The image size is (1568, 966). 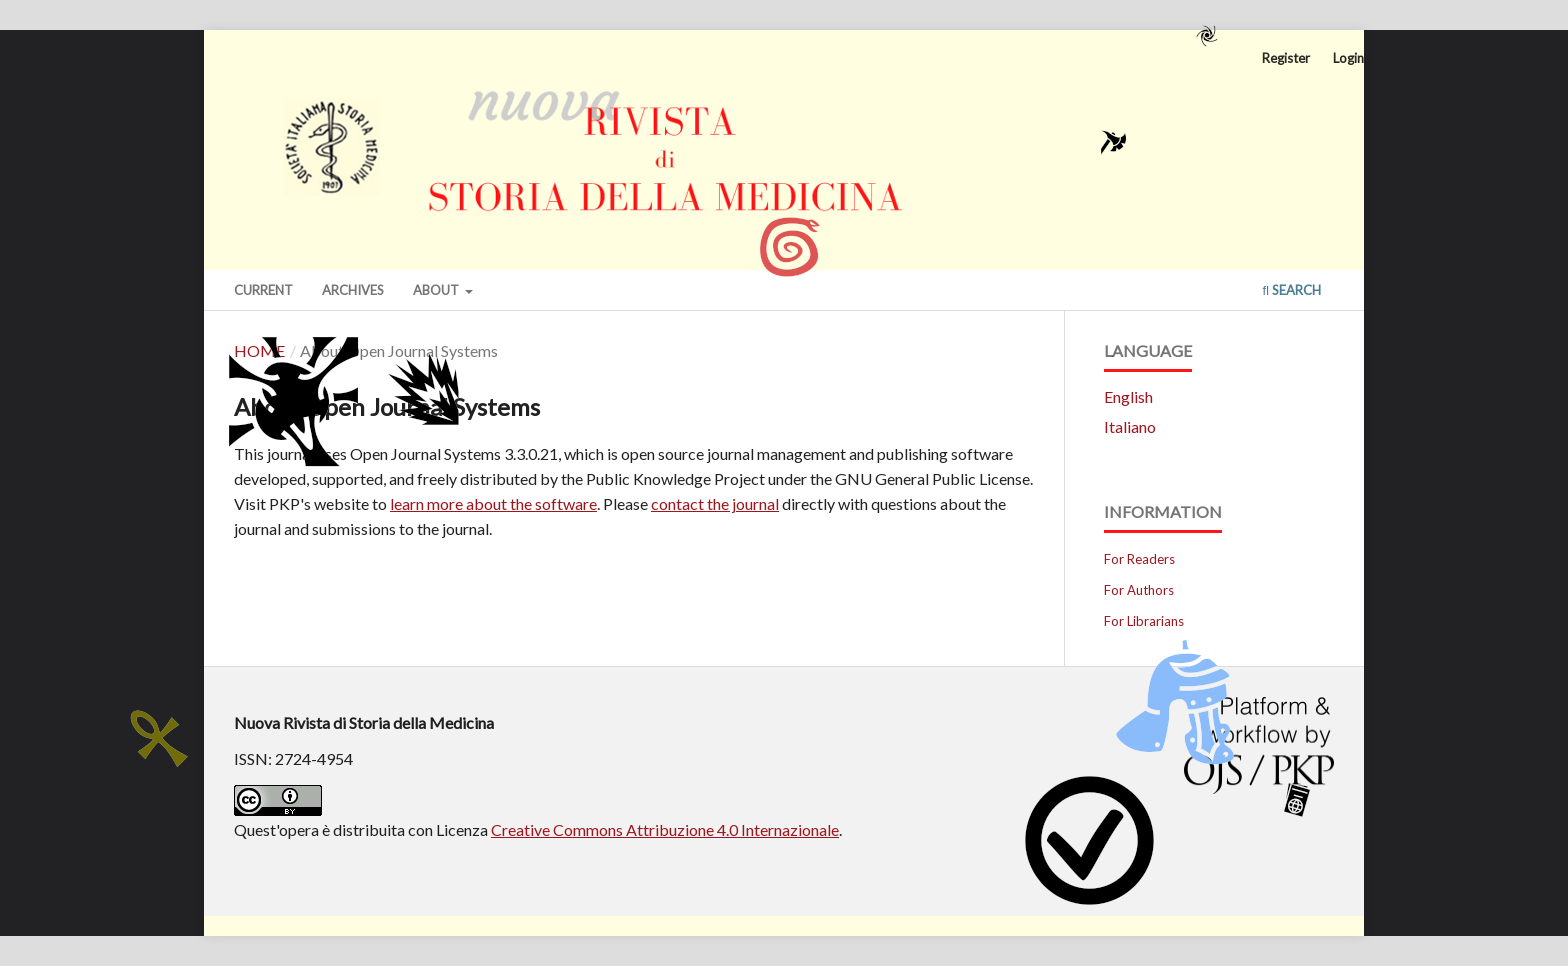 I want to click on view character health or organ status, so click(x=293, y=401).